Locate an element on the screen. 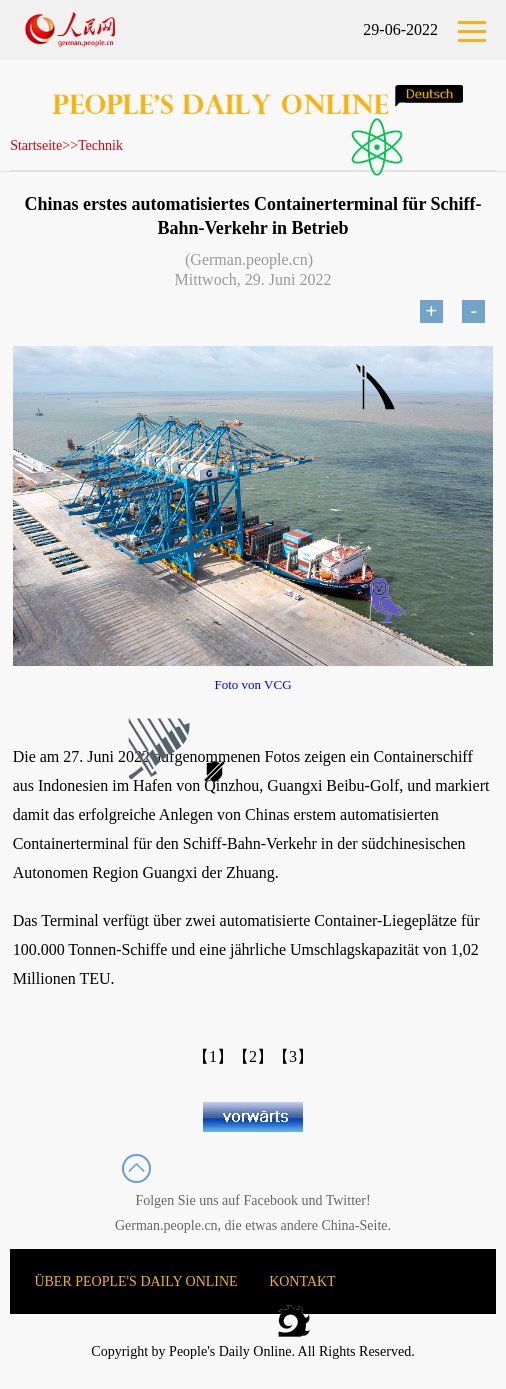 The width and height of the screenshot is (506, 1389). equip or select bow weapon is located at coordinates (370, 386).